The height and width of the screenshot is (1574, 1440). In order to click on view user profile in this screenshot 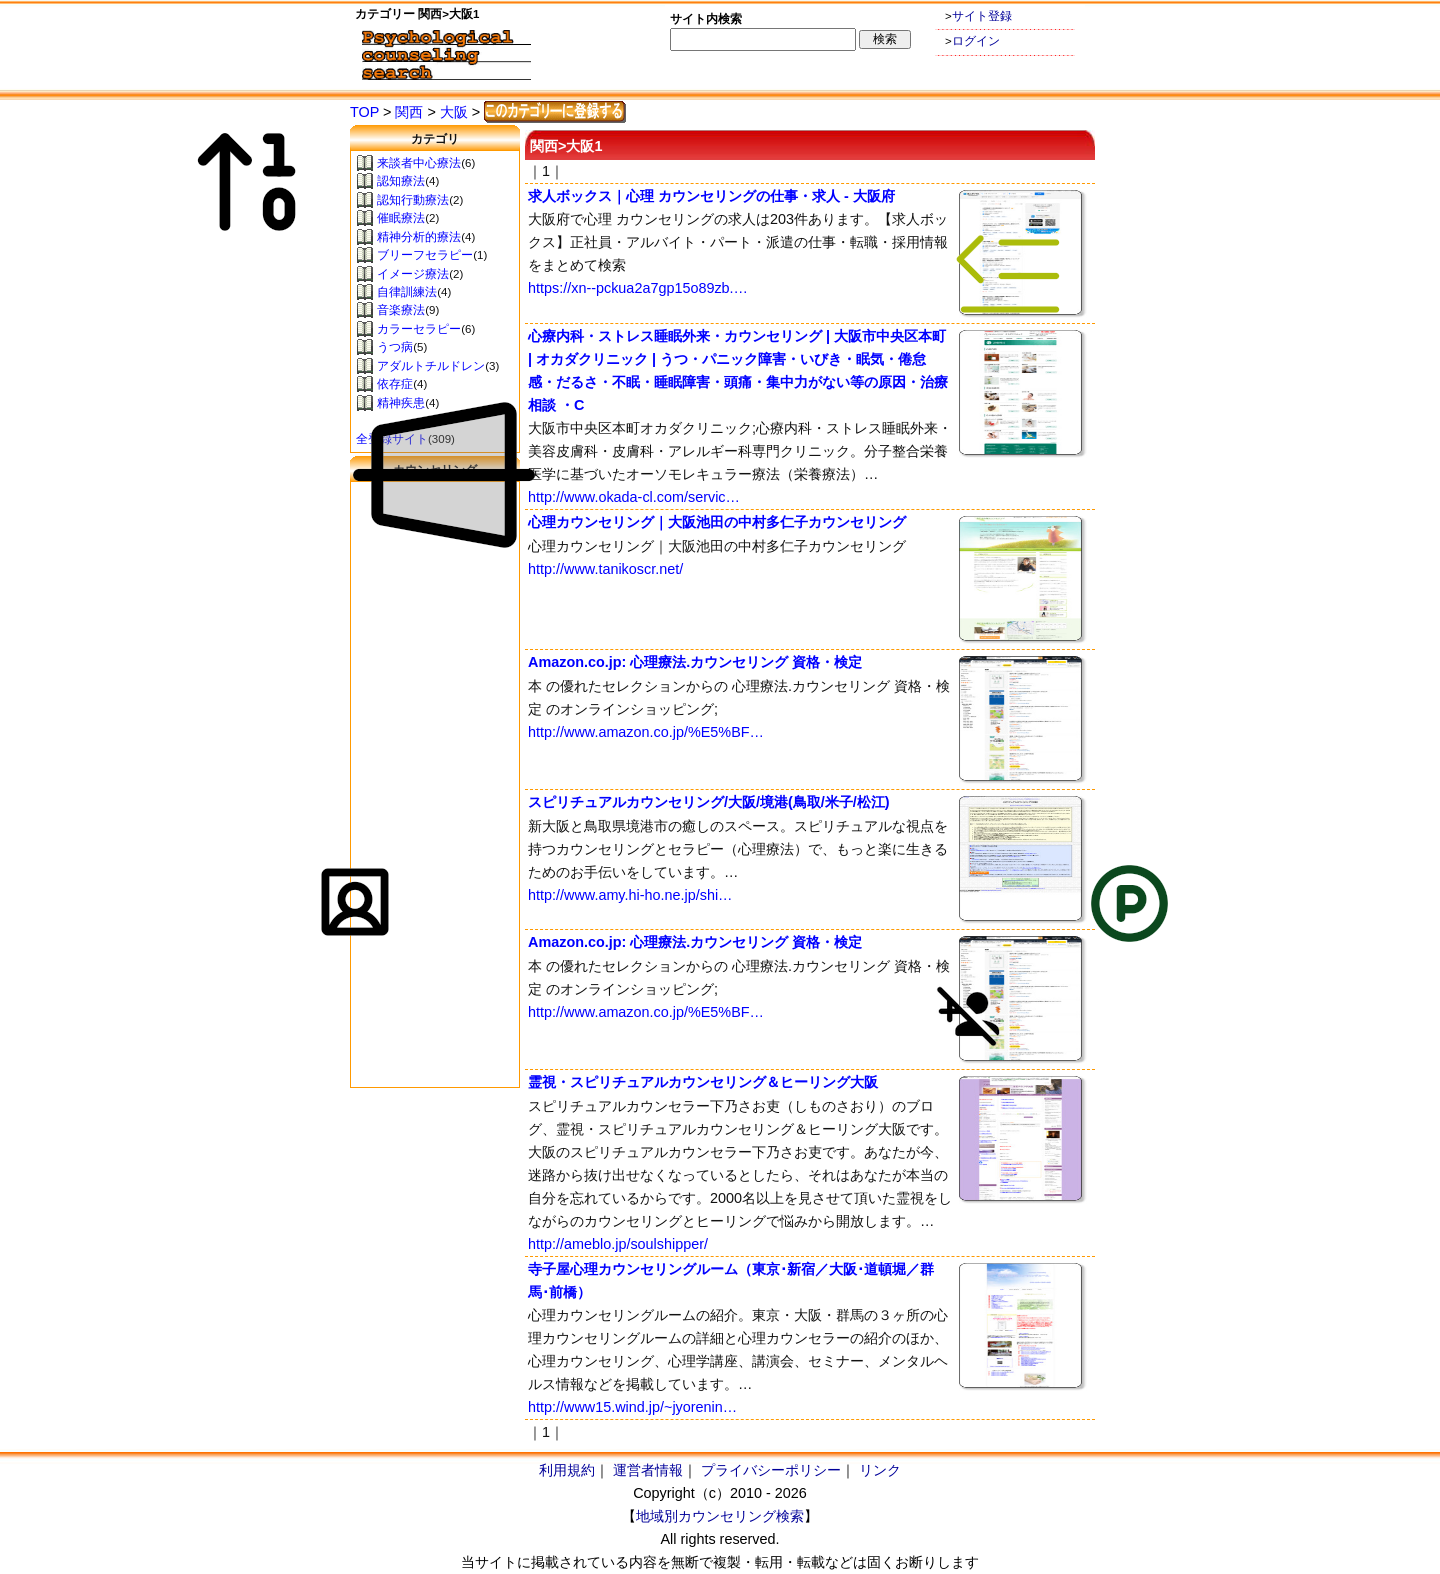, I will do `click(355, 902)`.